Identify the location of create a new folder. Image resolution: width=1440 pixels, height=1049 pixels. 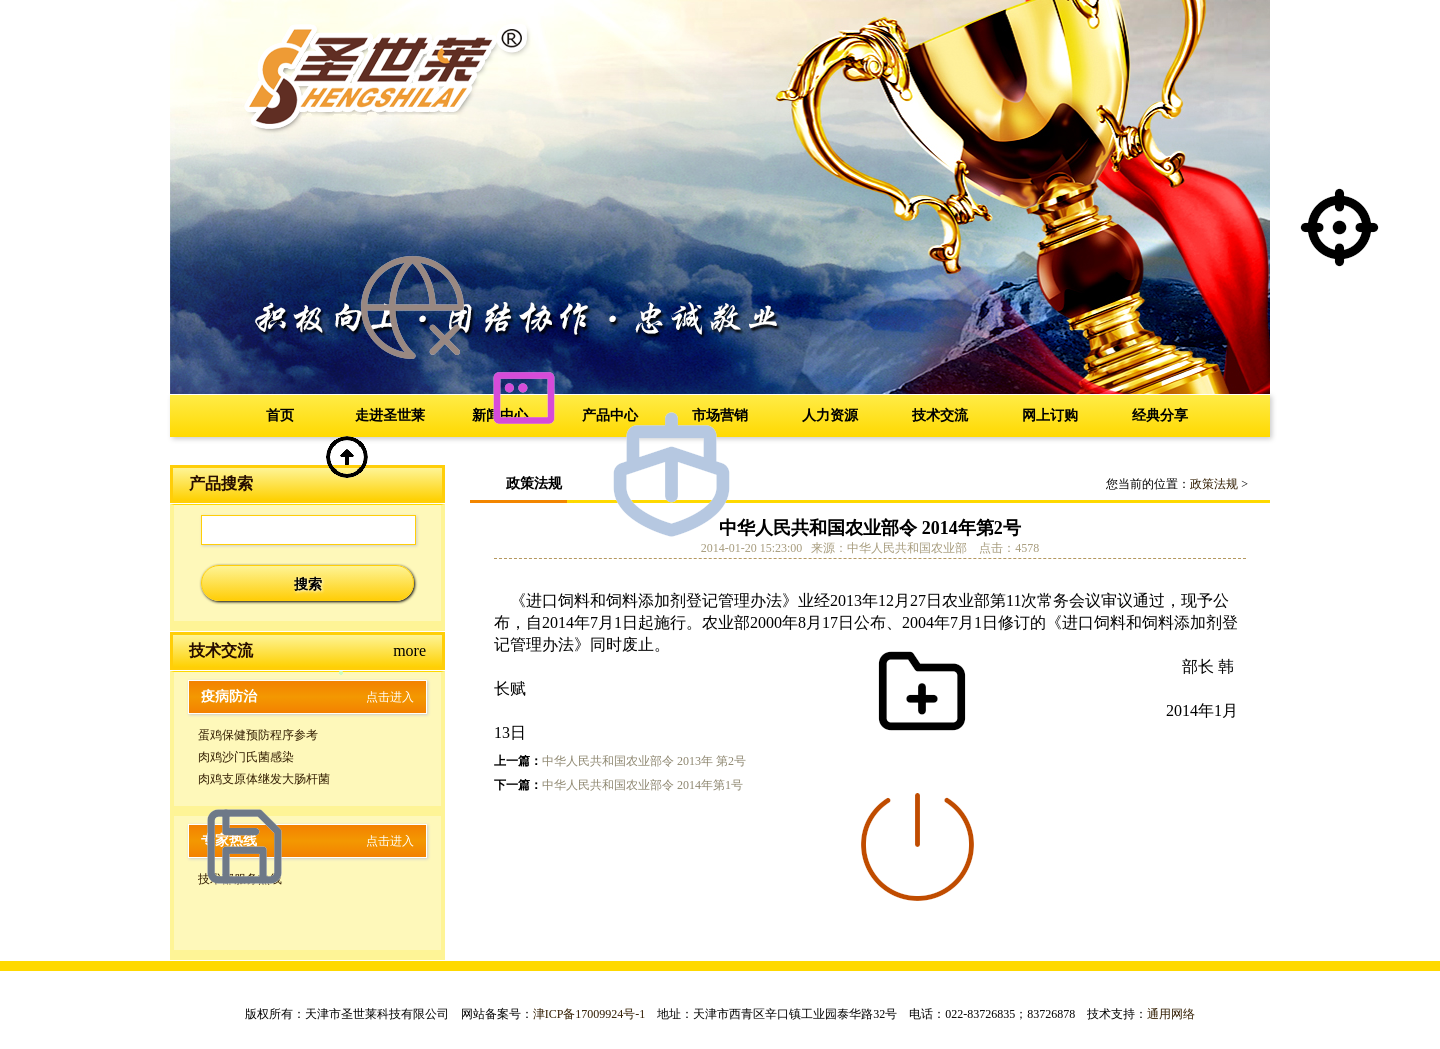
(922, 691).